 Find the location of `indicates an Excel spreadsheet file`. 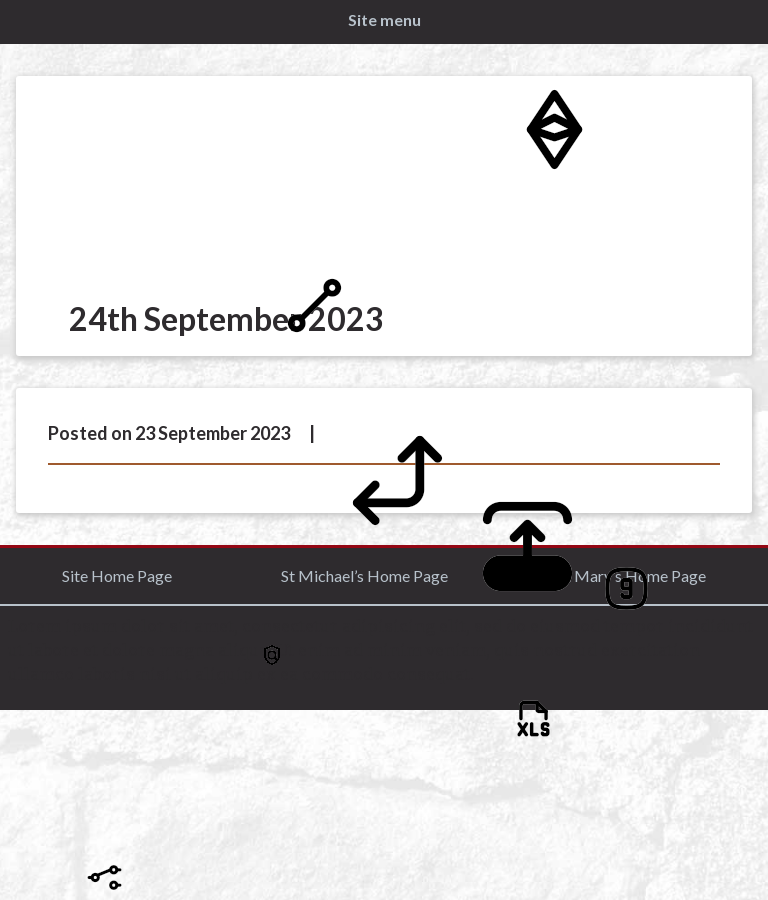

indicates an Excel spreadsheet file is located at coordinates (533, 718).